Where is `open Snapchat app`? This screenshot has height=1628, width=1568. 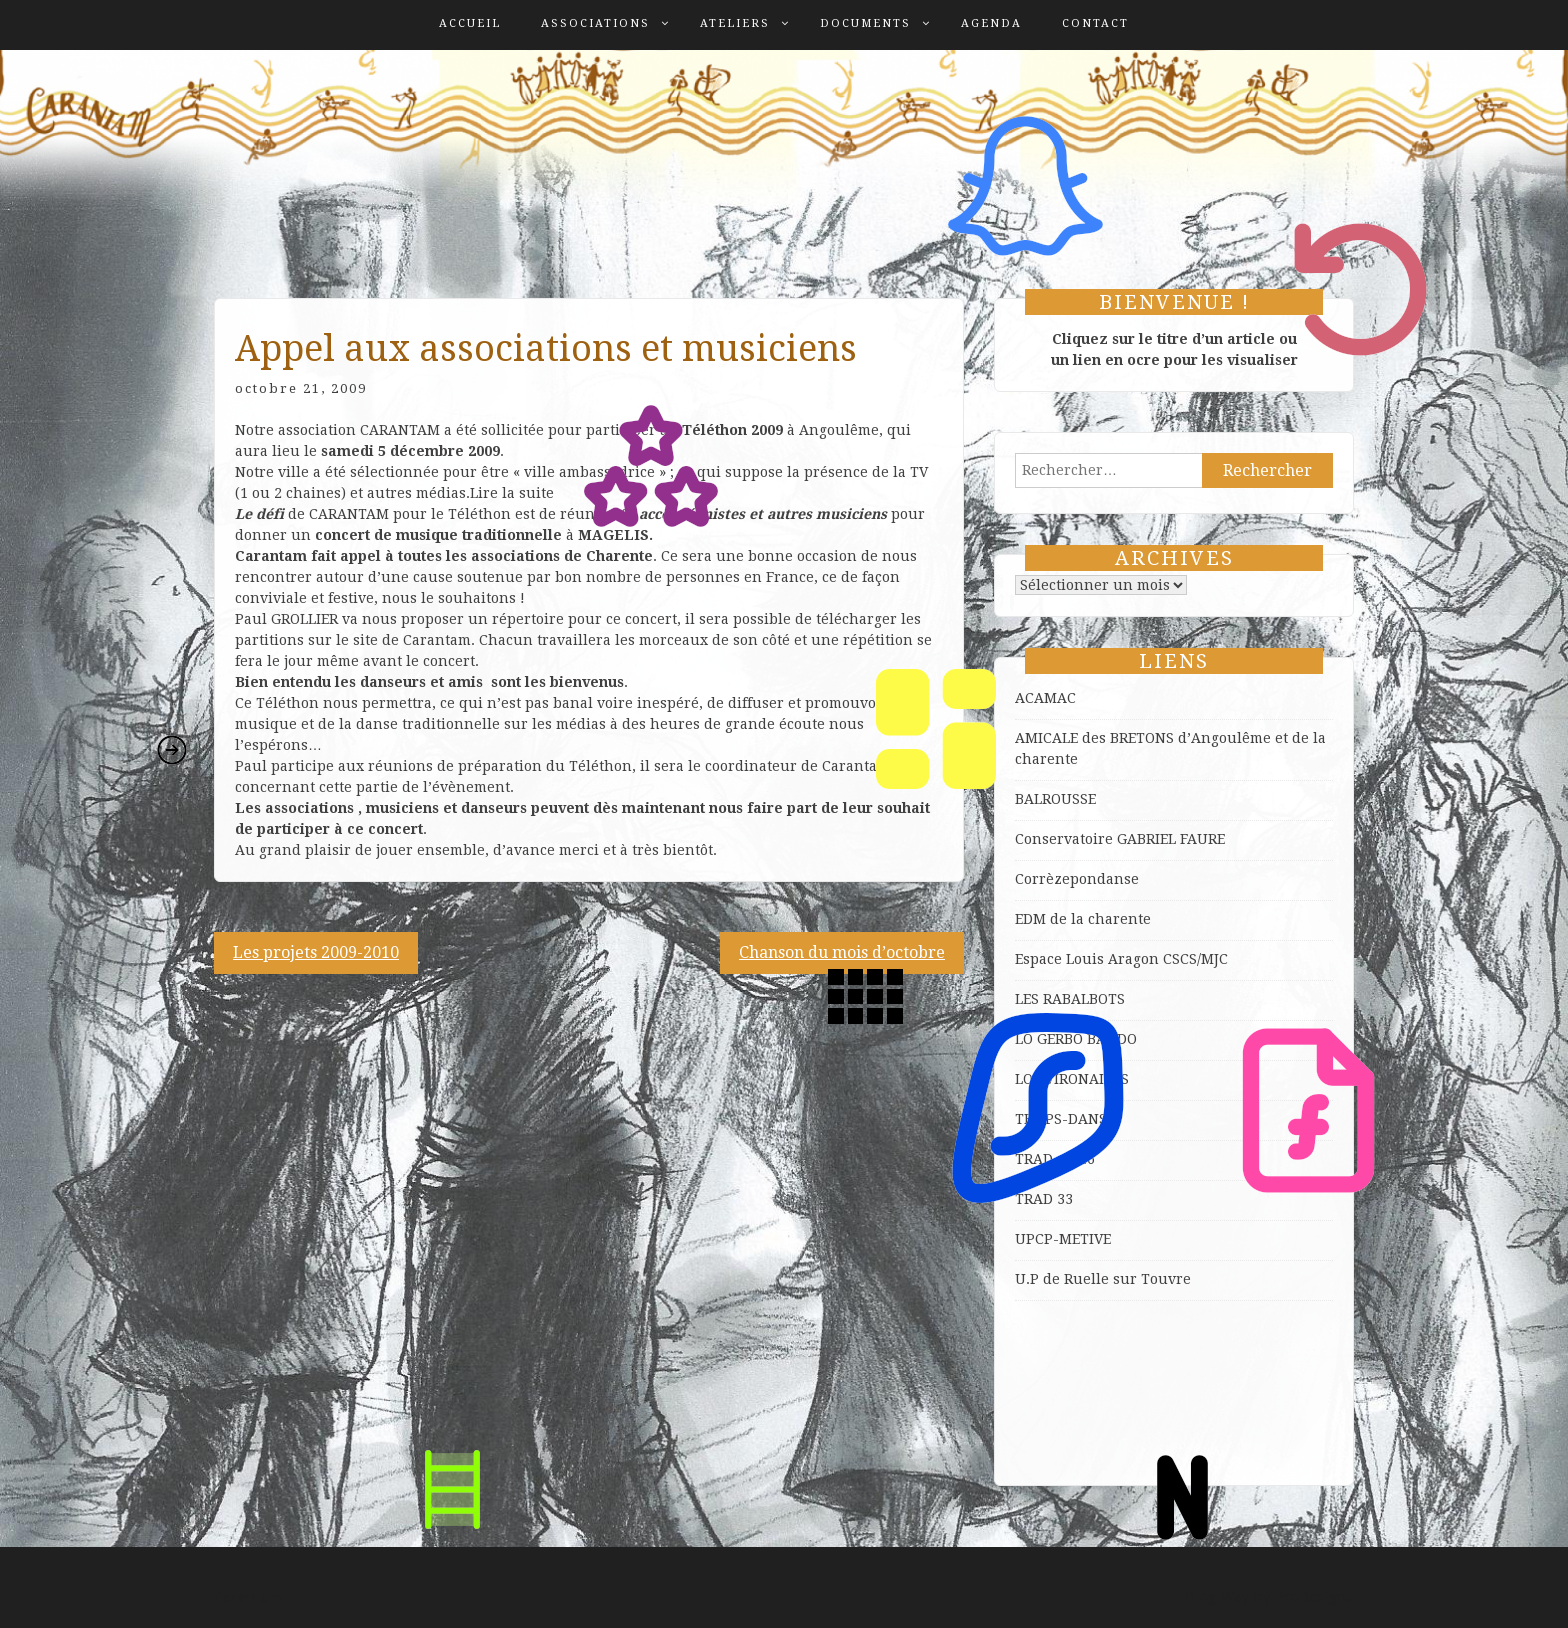 open Snapchat app is located at coordinates (1025, 188).